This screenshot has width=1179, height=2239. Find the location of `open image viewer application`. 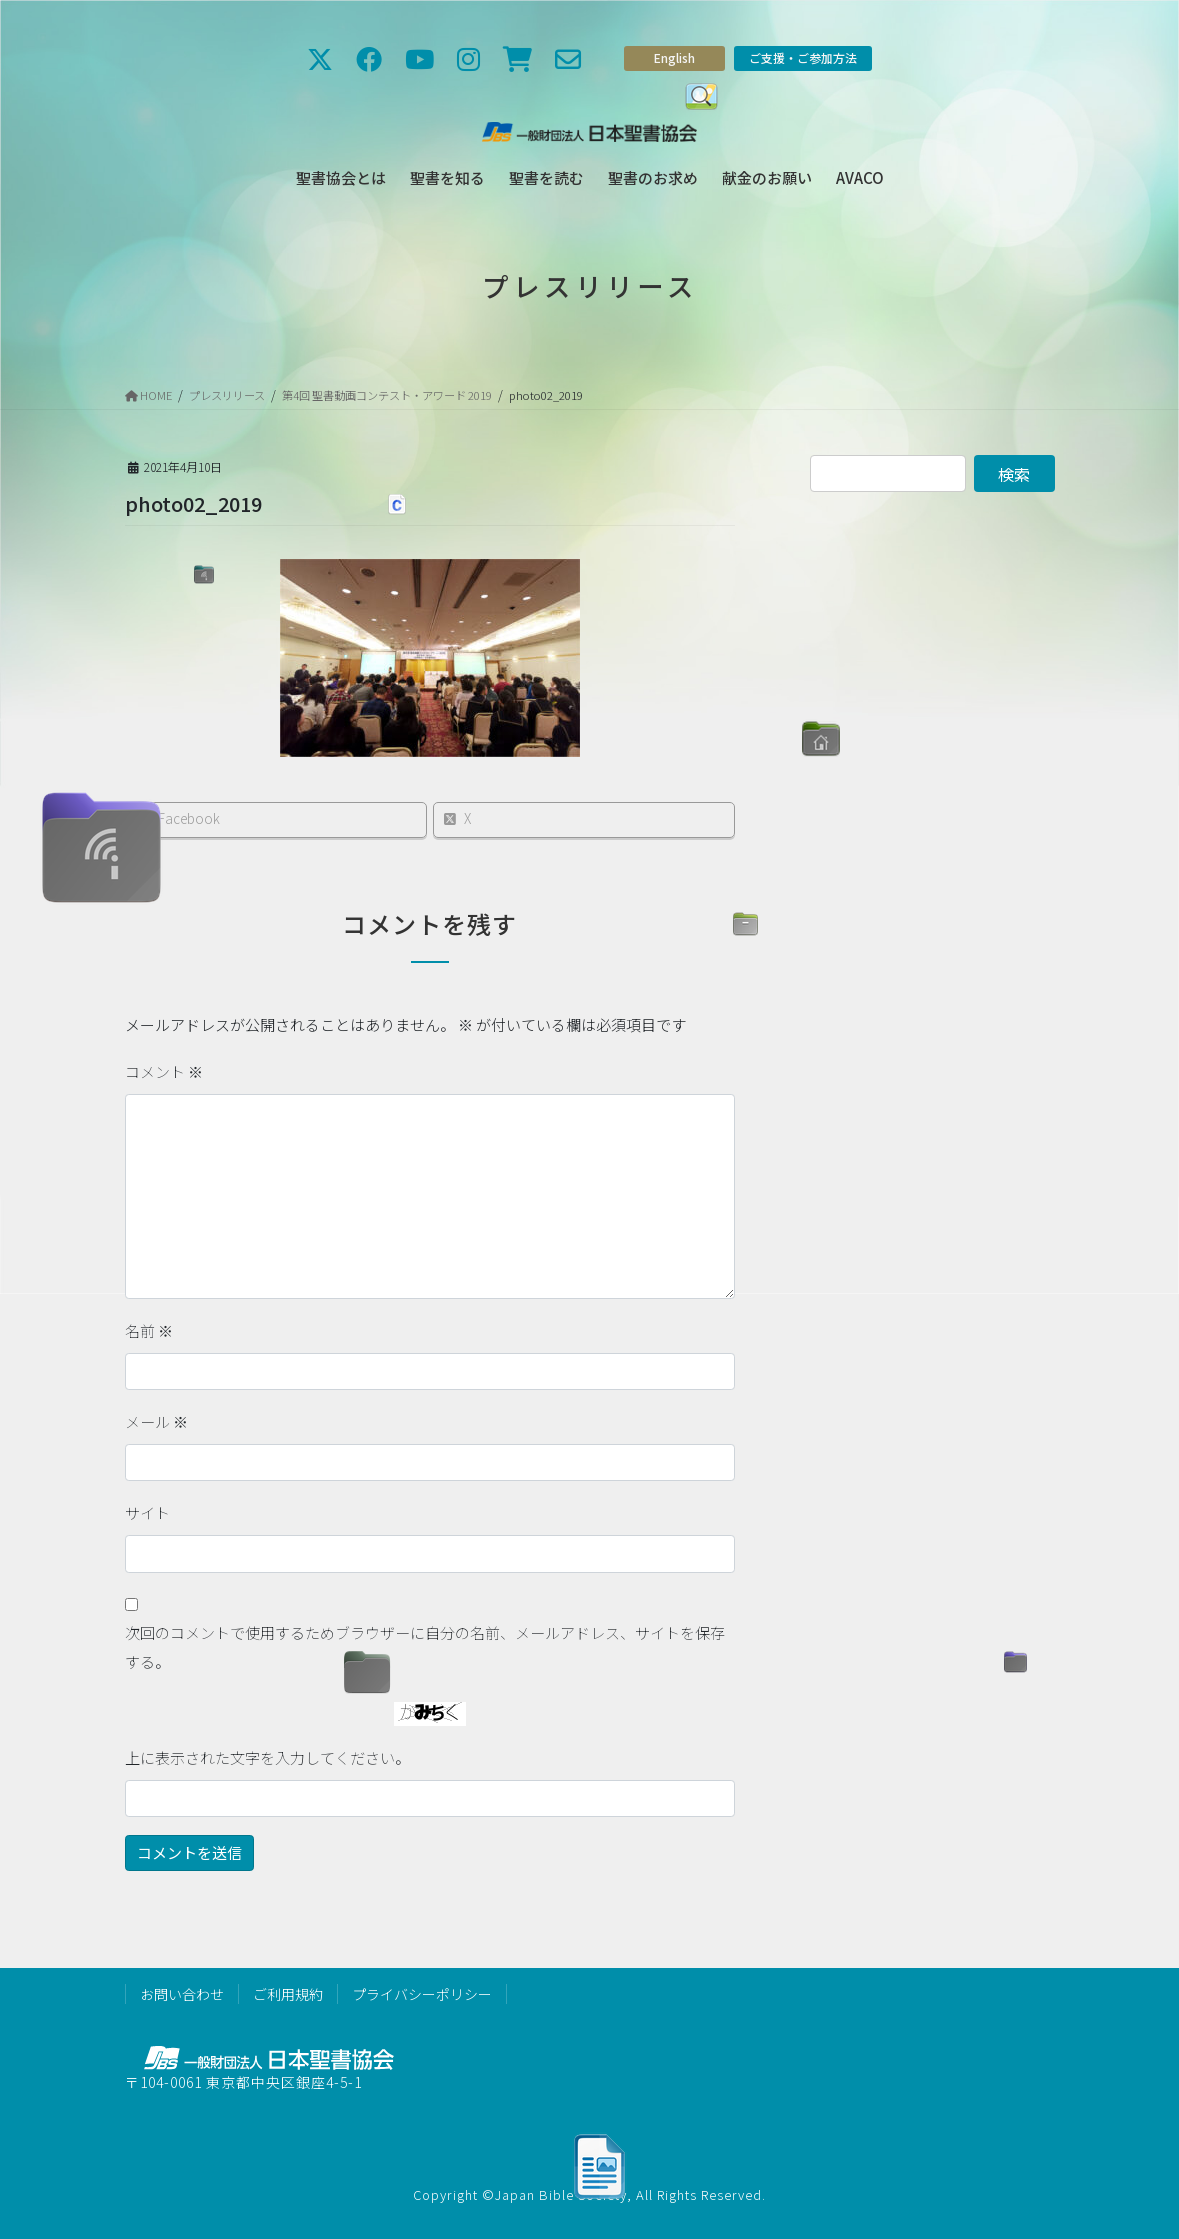

open image viewer application is located at coordinates (701, 96).